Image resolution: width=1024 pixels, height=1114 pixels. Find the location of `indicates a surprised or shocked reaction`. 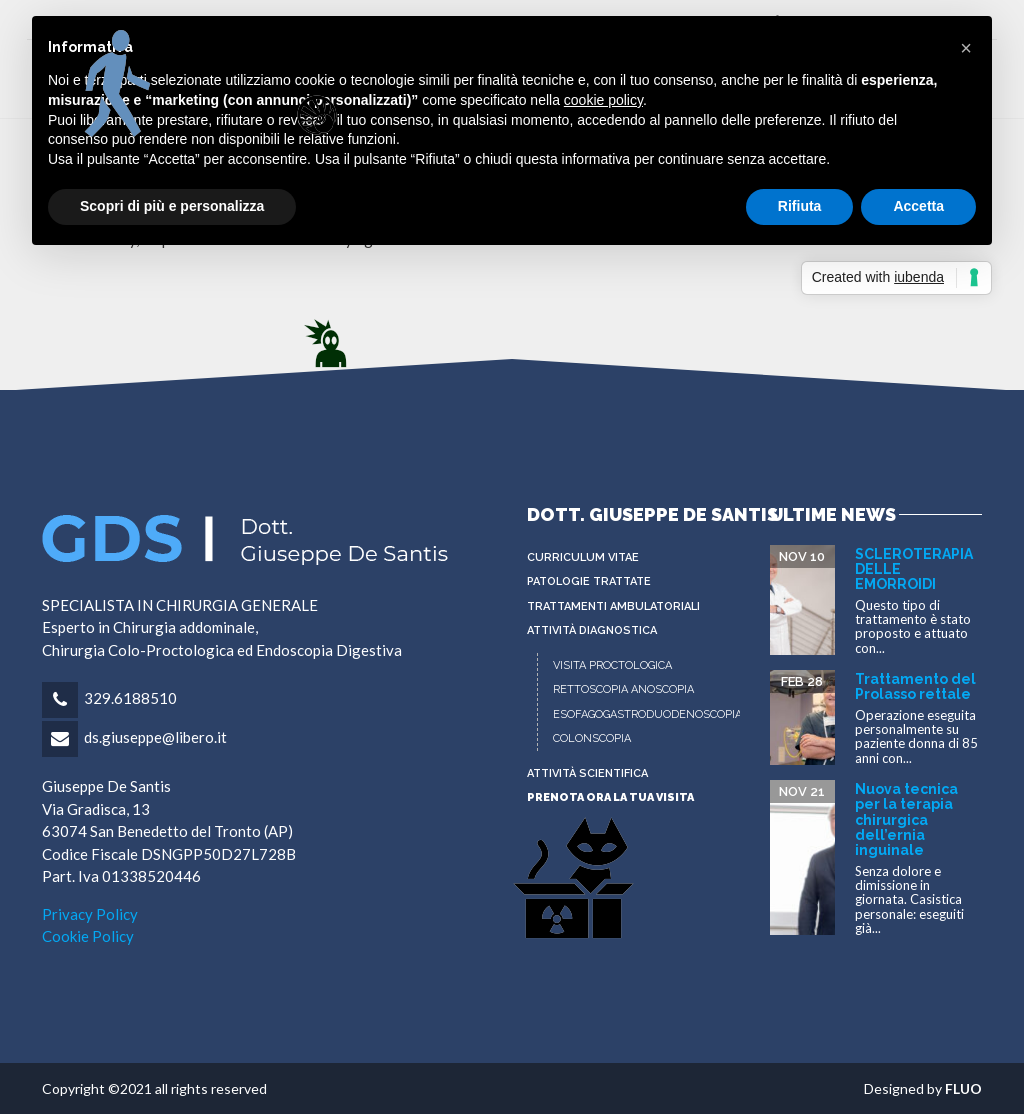

indicates a surprised or shocked reaction is located at coordinates (328, 343).